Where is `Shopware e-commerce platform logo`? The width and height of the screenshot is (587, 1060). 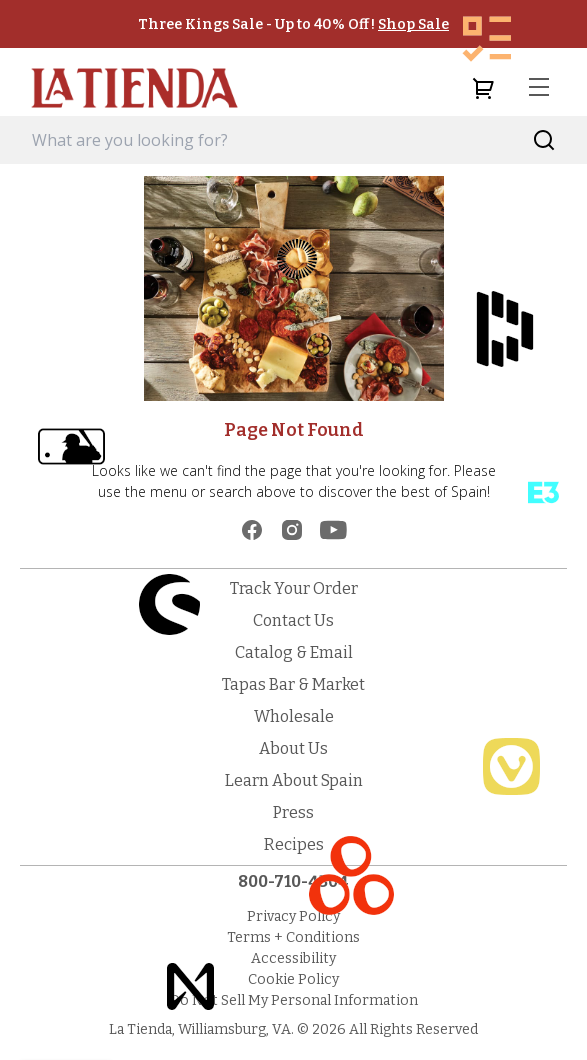 Shopware e-commerce platform logo is located at coordinates (169, 604).